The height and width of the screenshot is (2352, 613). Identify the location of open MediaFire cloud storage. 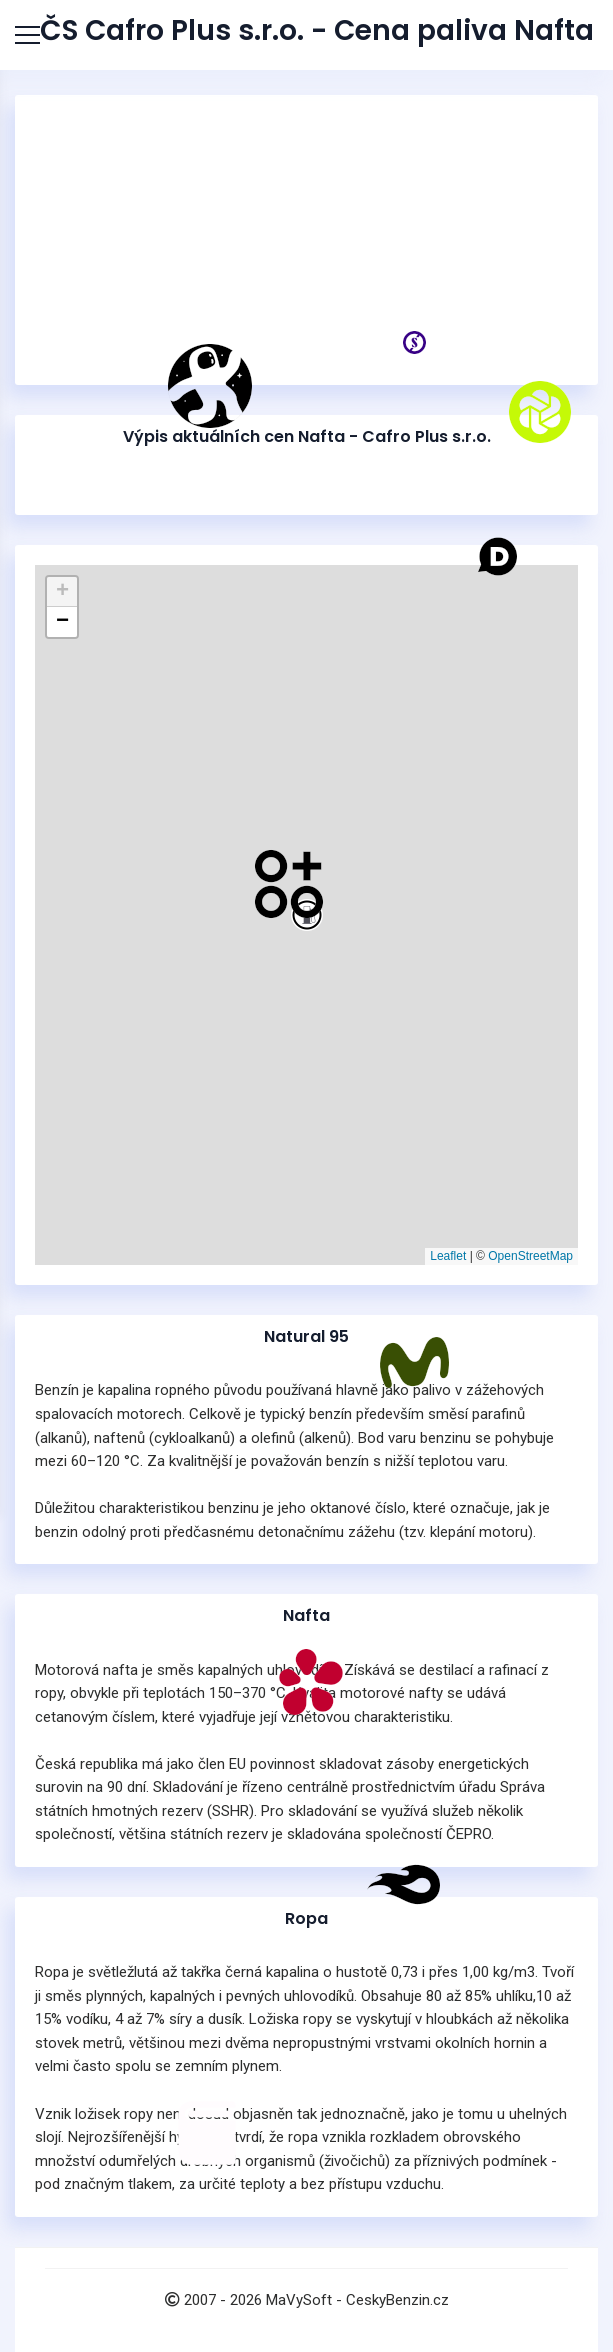
(403, 1884).